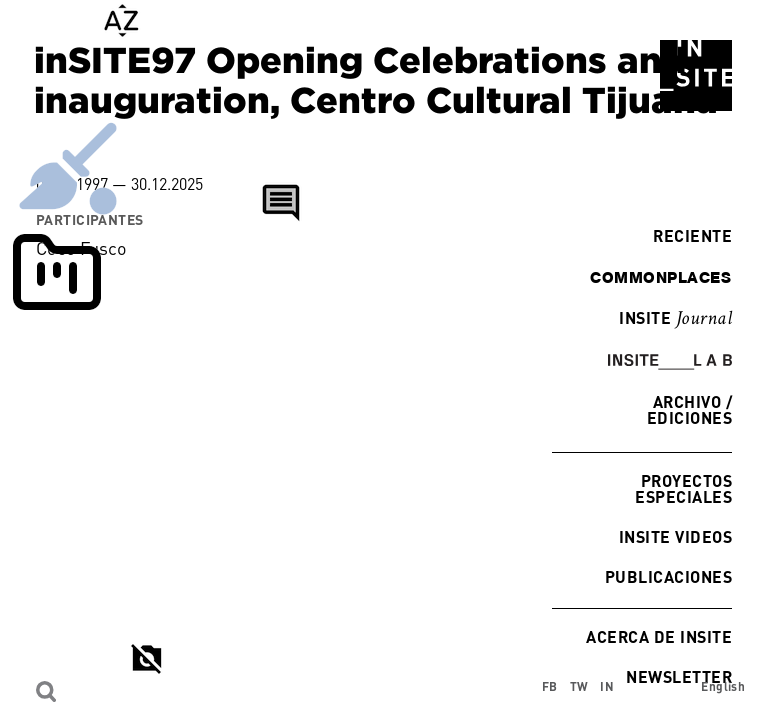 This screenshot has height=720, width=768. What do you see at coordinates (121, 20) in the screenshot?
I see `sort items alphabetically` at bounding box center [121, 20].